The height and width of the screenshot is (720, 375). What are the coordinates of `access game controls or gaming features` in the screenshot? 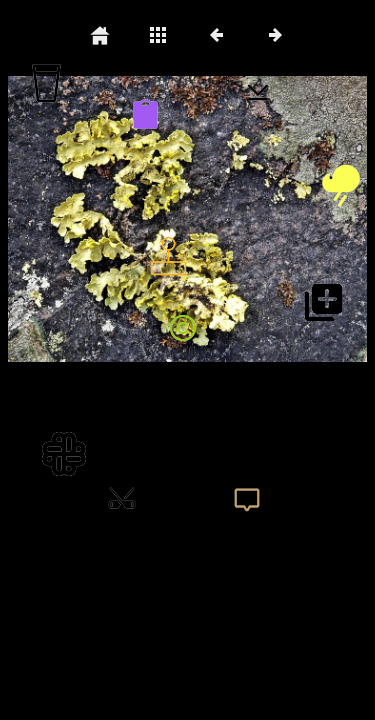 It's located at (168, 257).